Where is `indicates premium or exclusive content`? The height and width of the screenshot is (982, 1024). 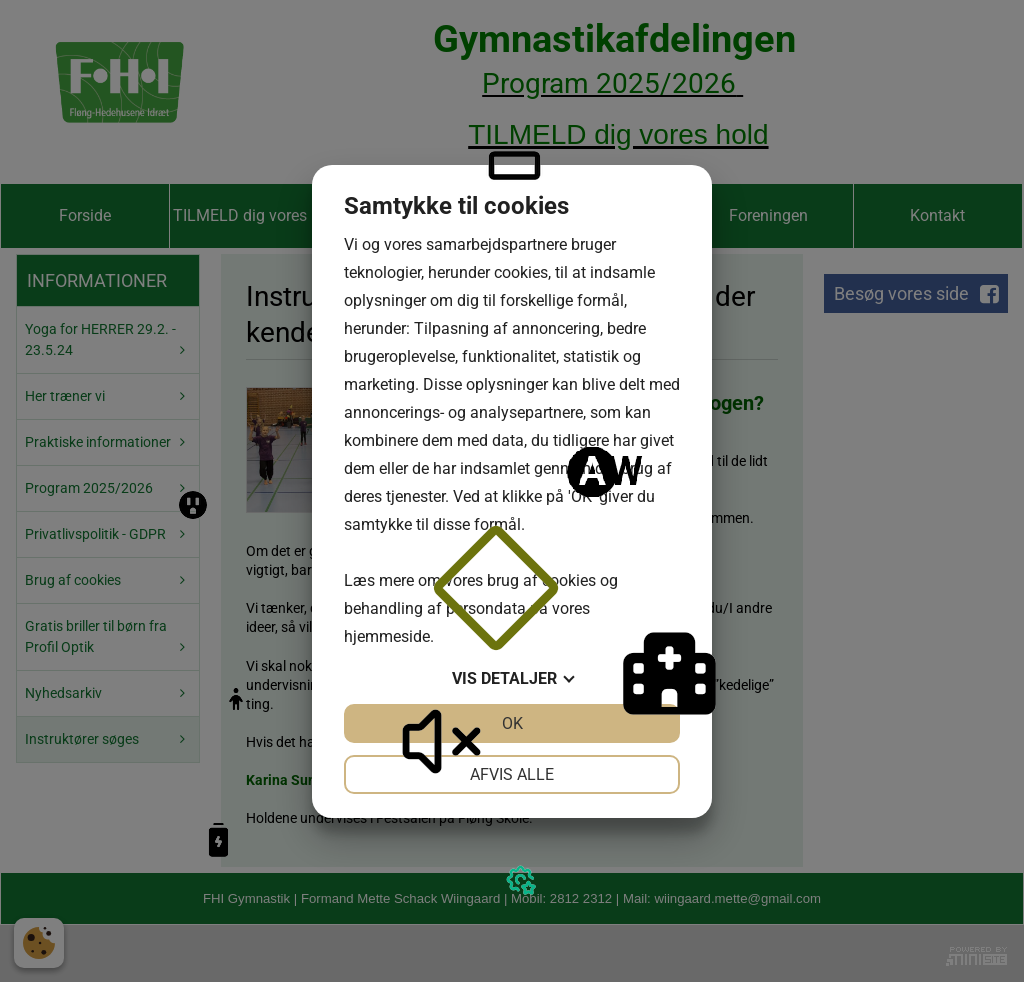
indicates premium or exclusive content is located at coordinates (496, 588).